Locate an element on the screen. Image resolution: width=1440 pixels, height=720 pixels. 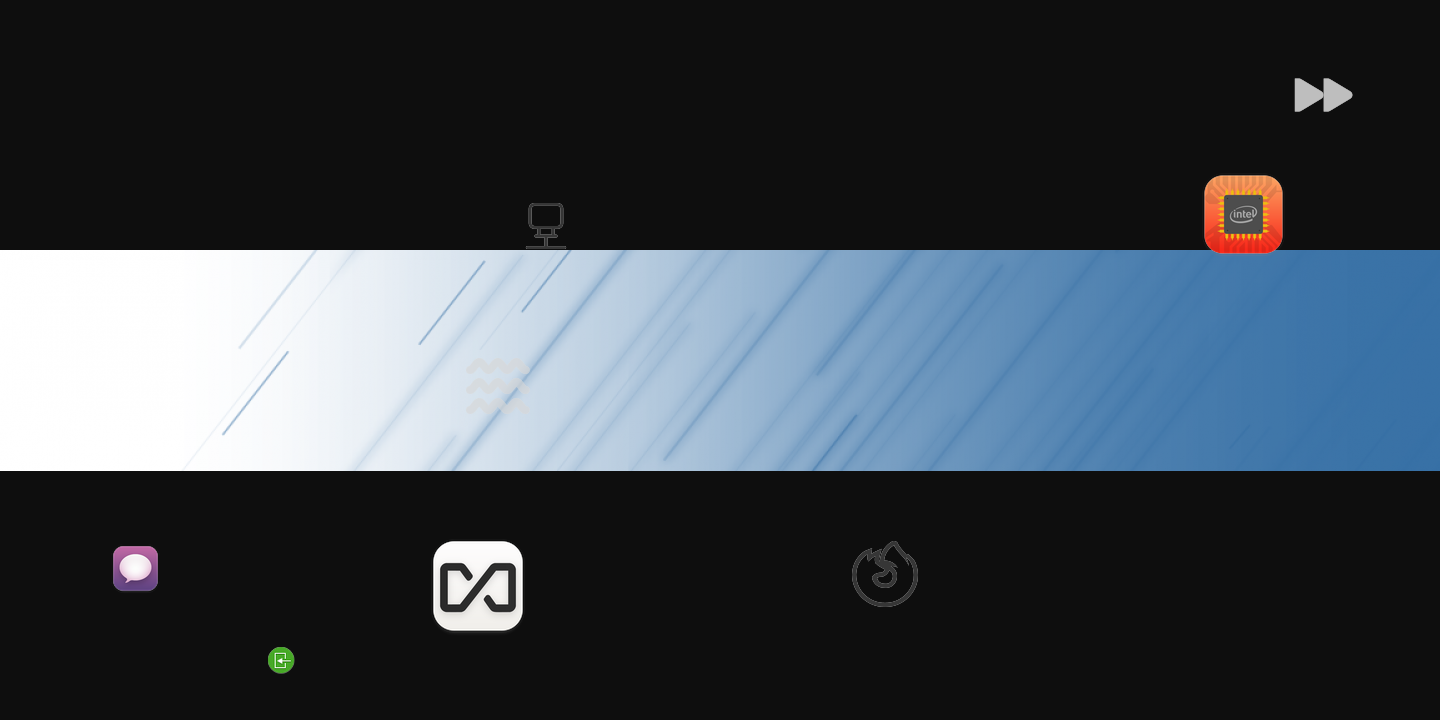
log out of the current session is located at coordinates (281, 660).